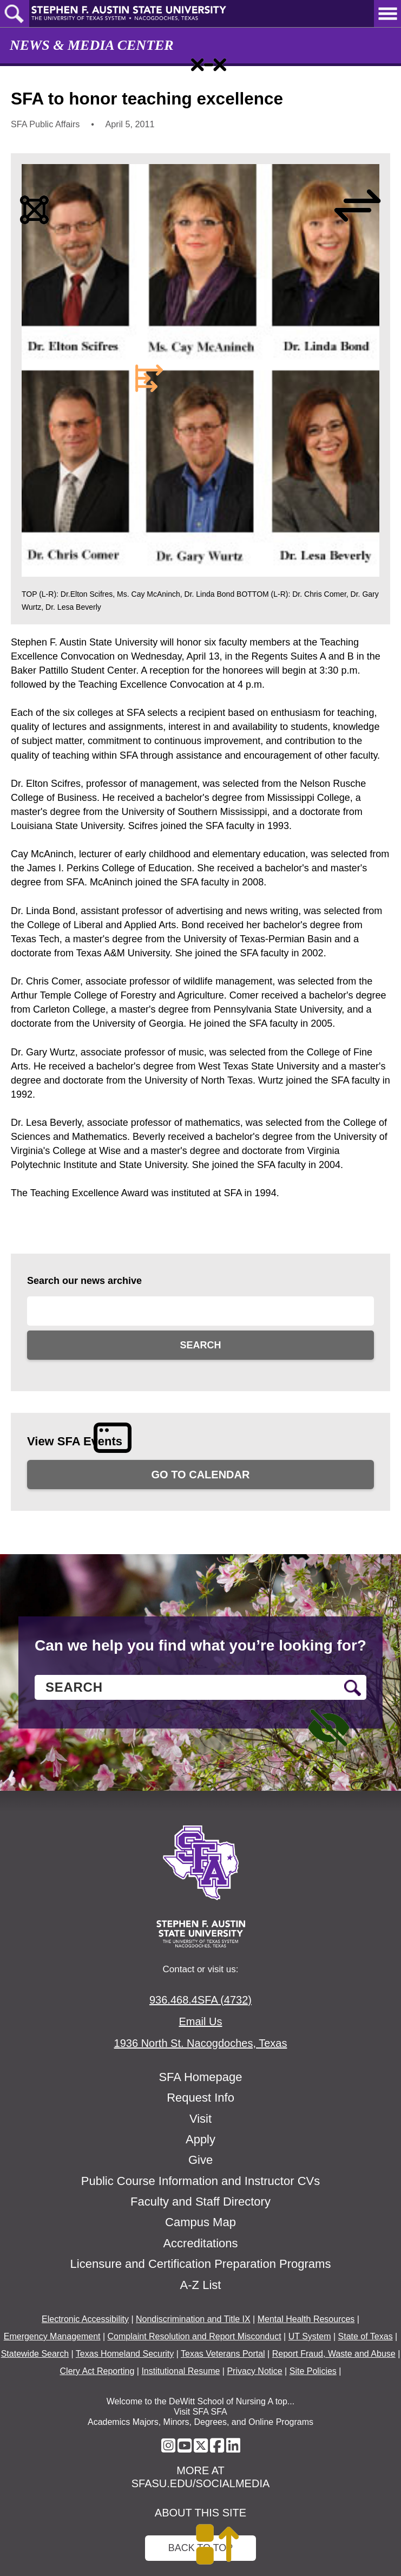  Describe the element at coordinates (113, 1438) in the screenshot. I see `open application window` at that location.